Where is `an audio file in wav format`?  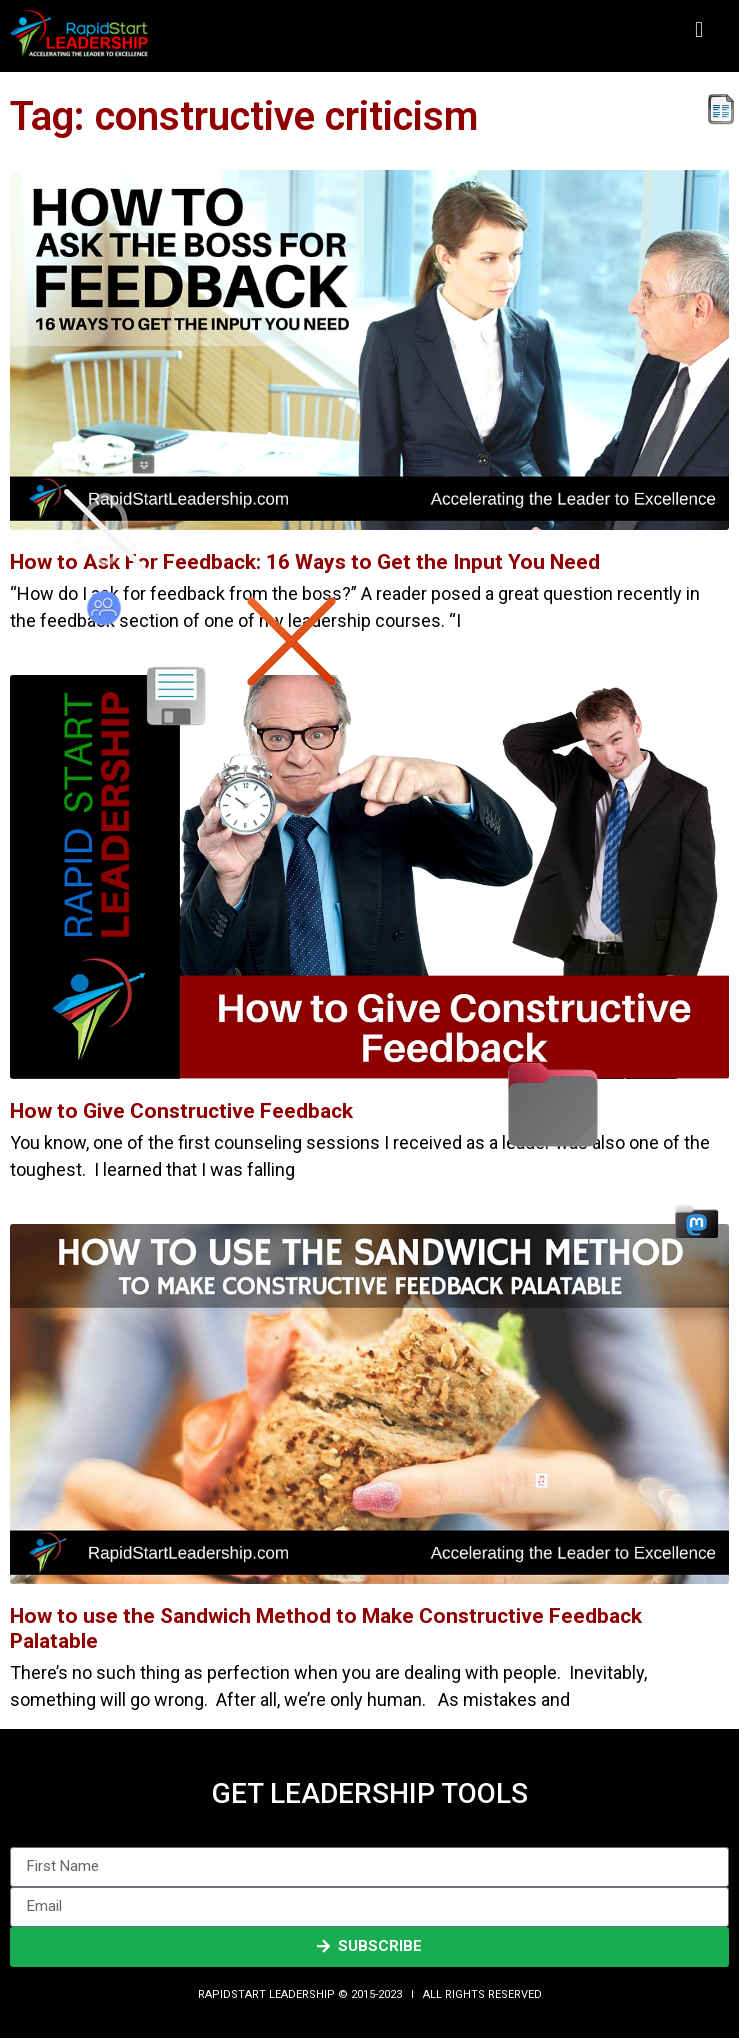 an audio file in wav format is located at coordinates (541, 1480).